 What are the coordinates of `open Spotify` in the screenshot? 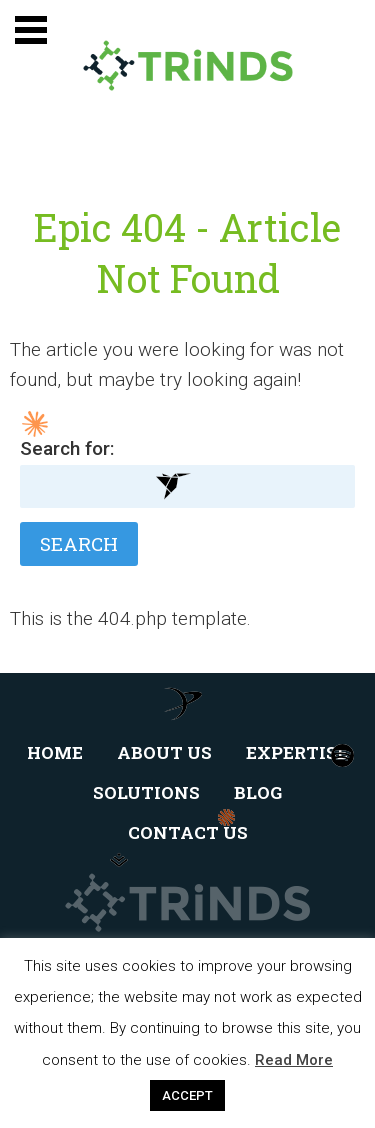 It's located at (342, 755).